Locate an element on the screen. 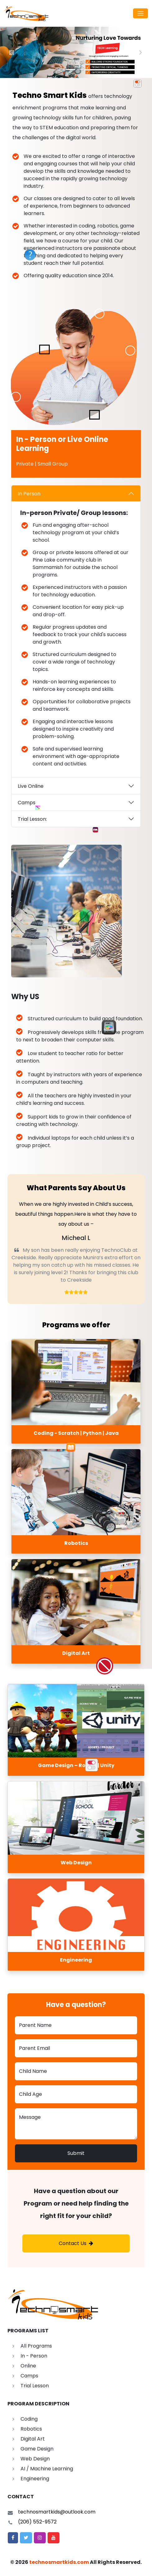  delete selected email message is located at coordinates (104, 1666).